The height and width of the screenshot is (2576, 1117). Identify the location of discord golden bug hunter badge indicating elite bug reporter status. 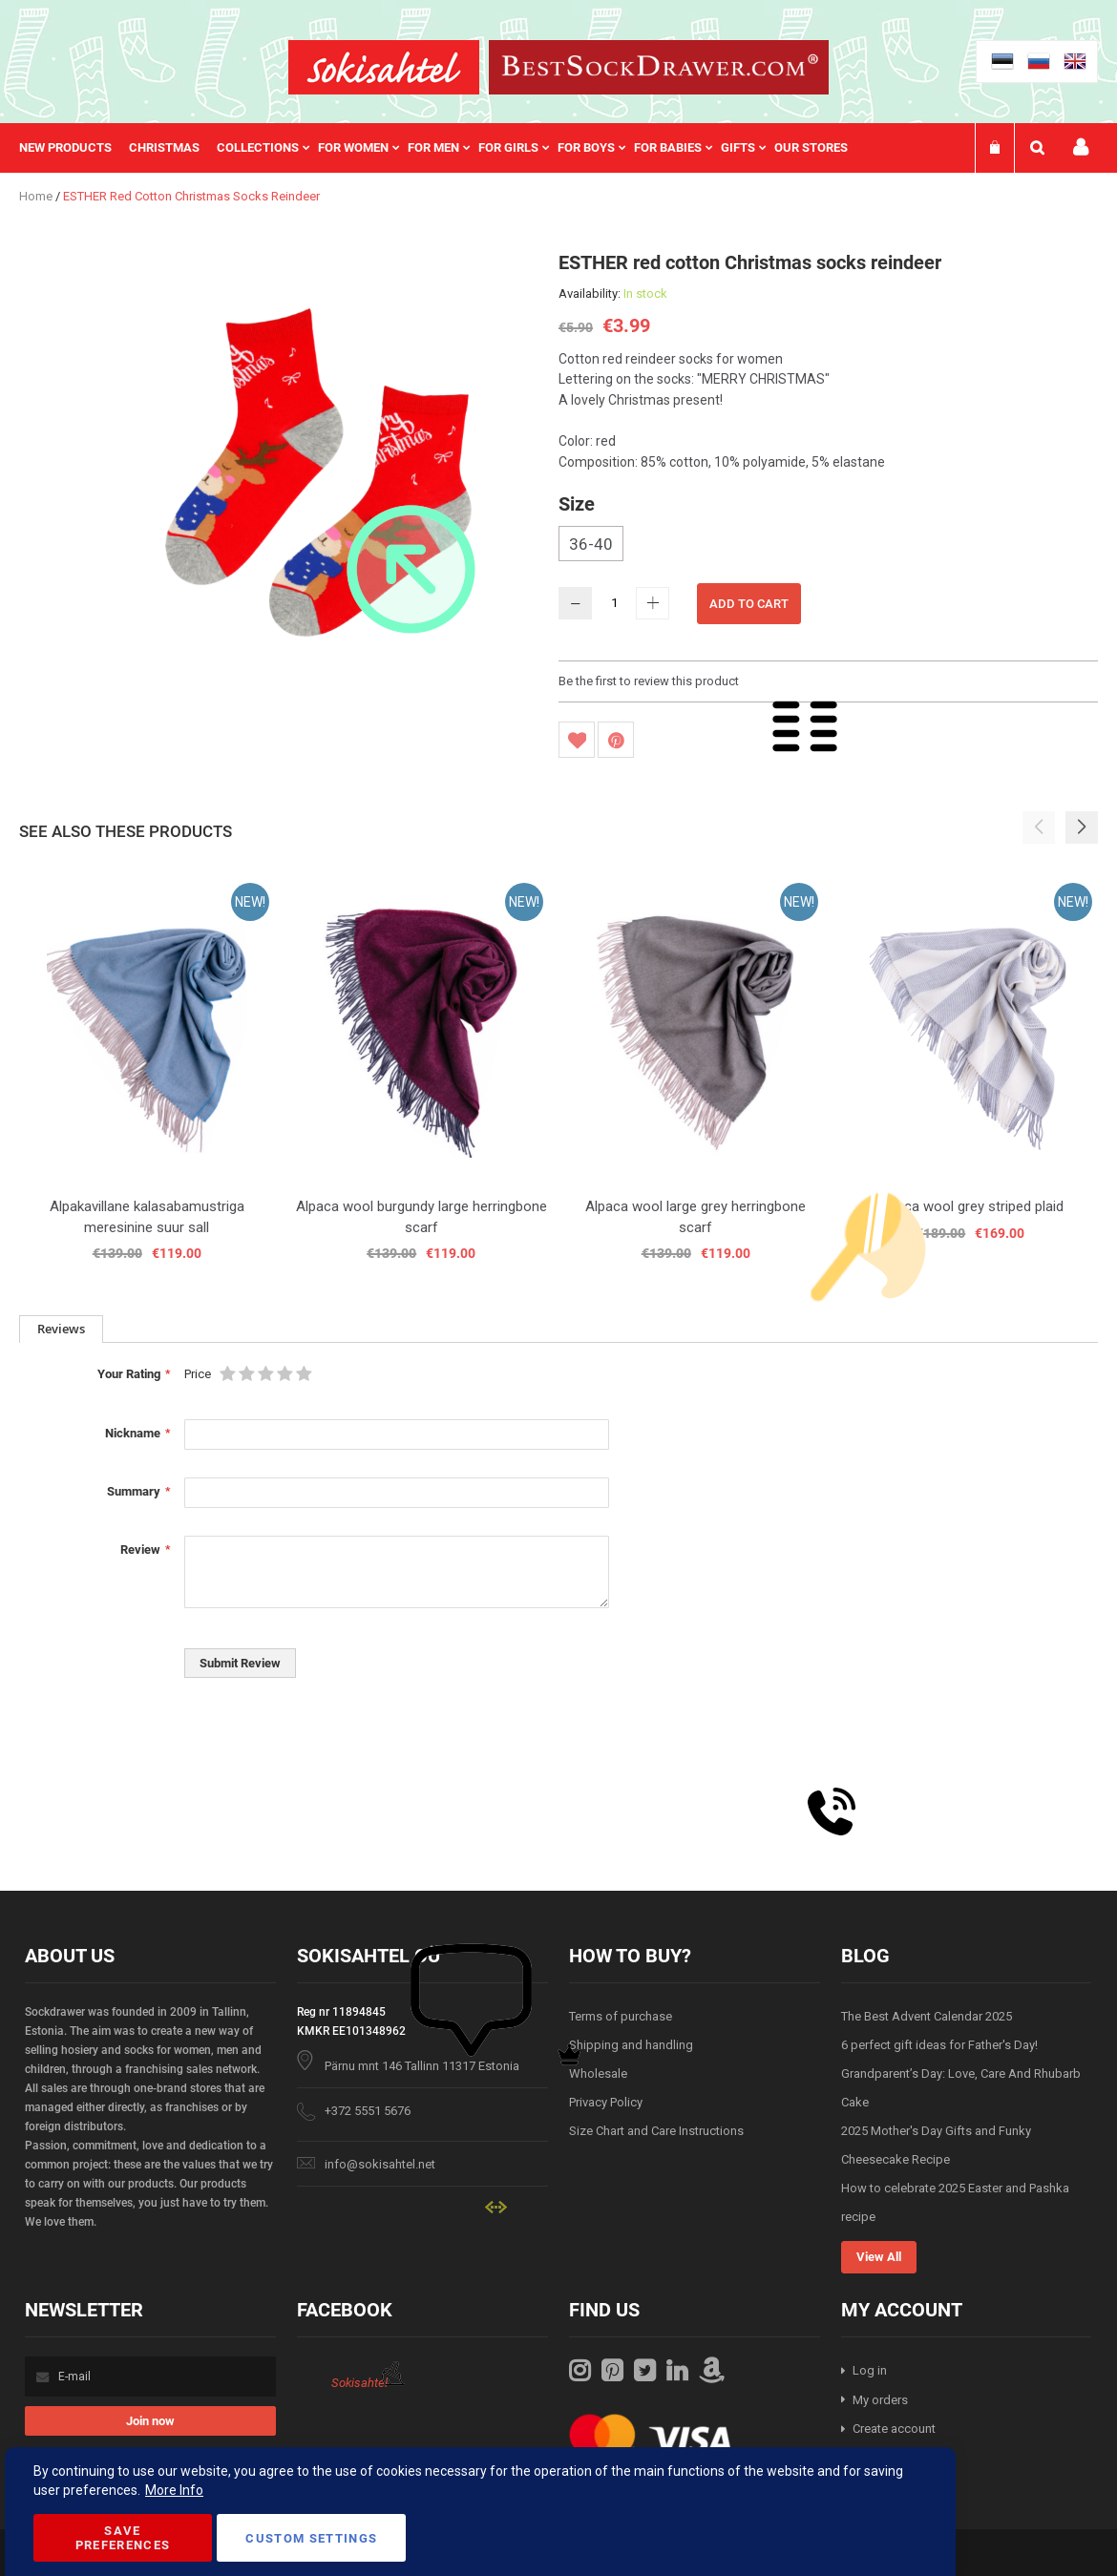
(868, 1246).